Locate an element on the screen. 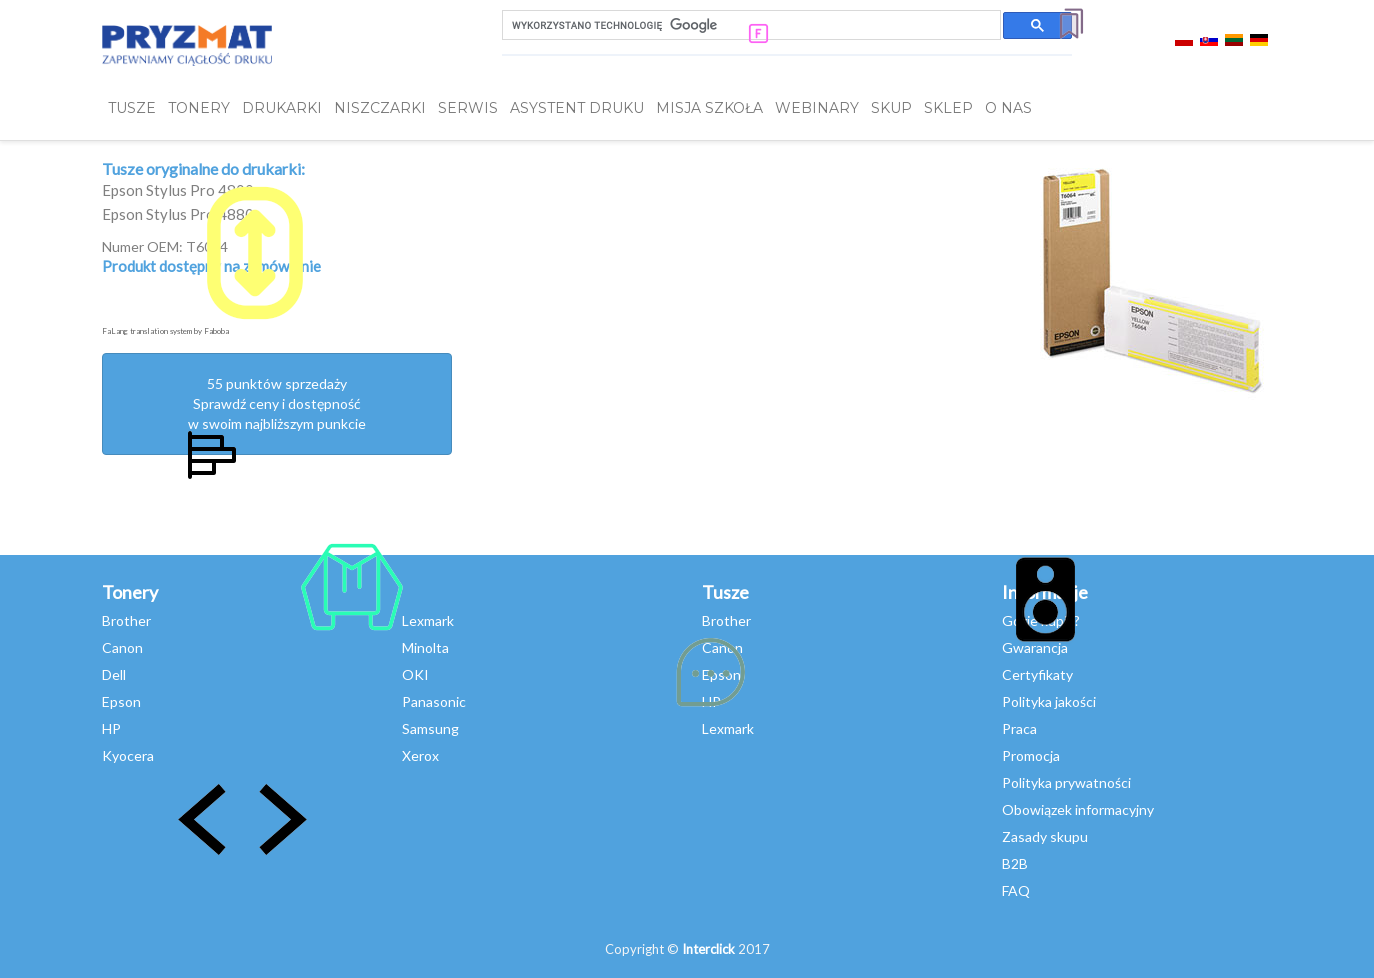  facebook app or social media shortcut is located at coordinates (758, 33).